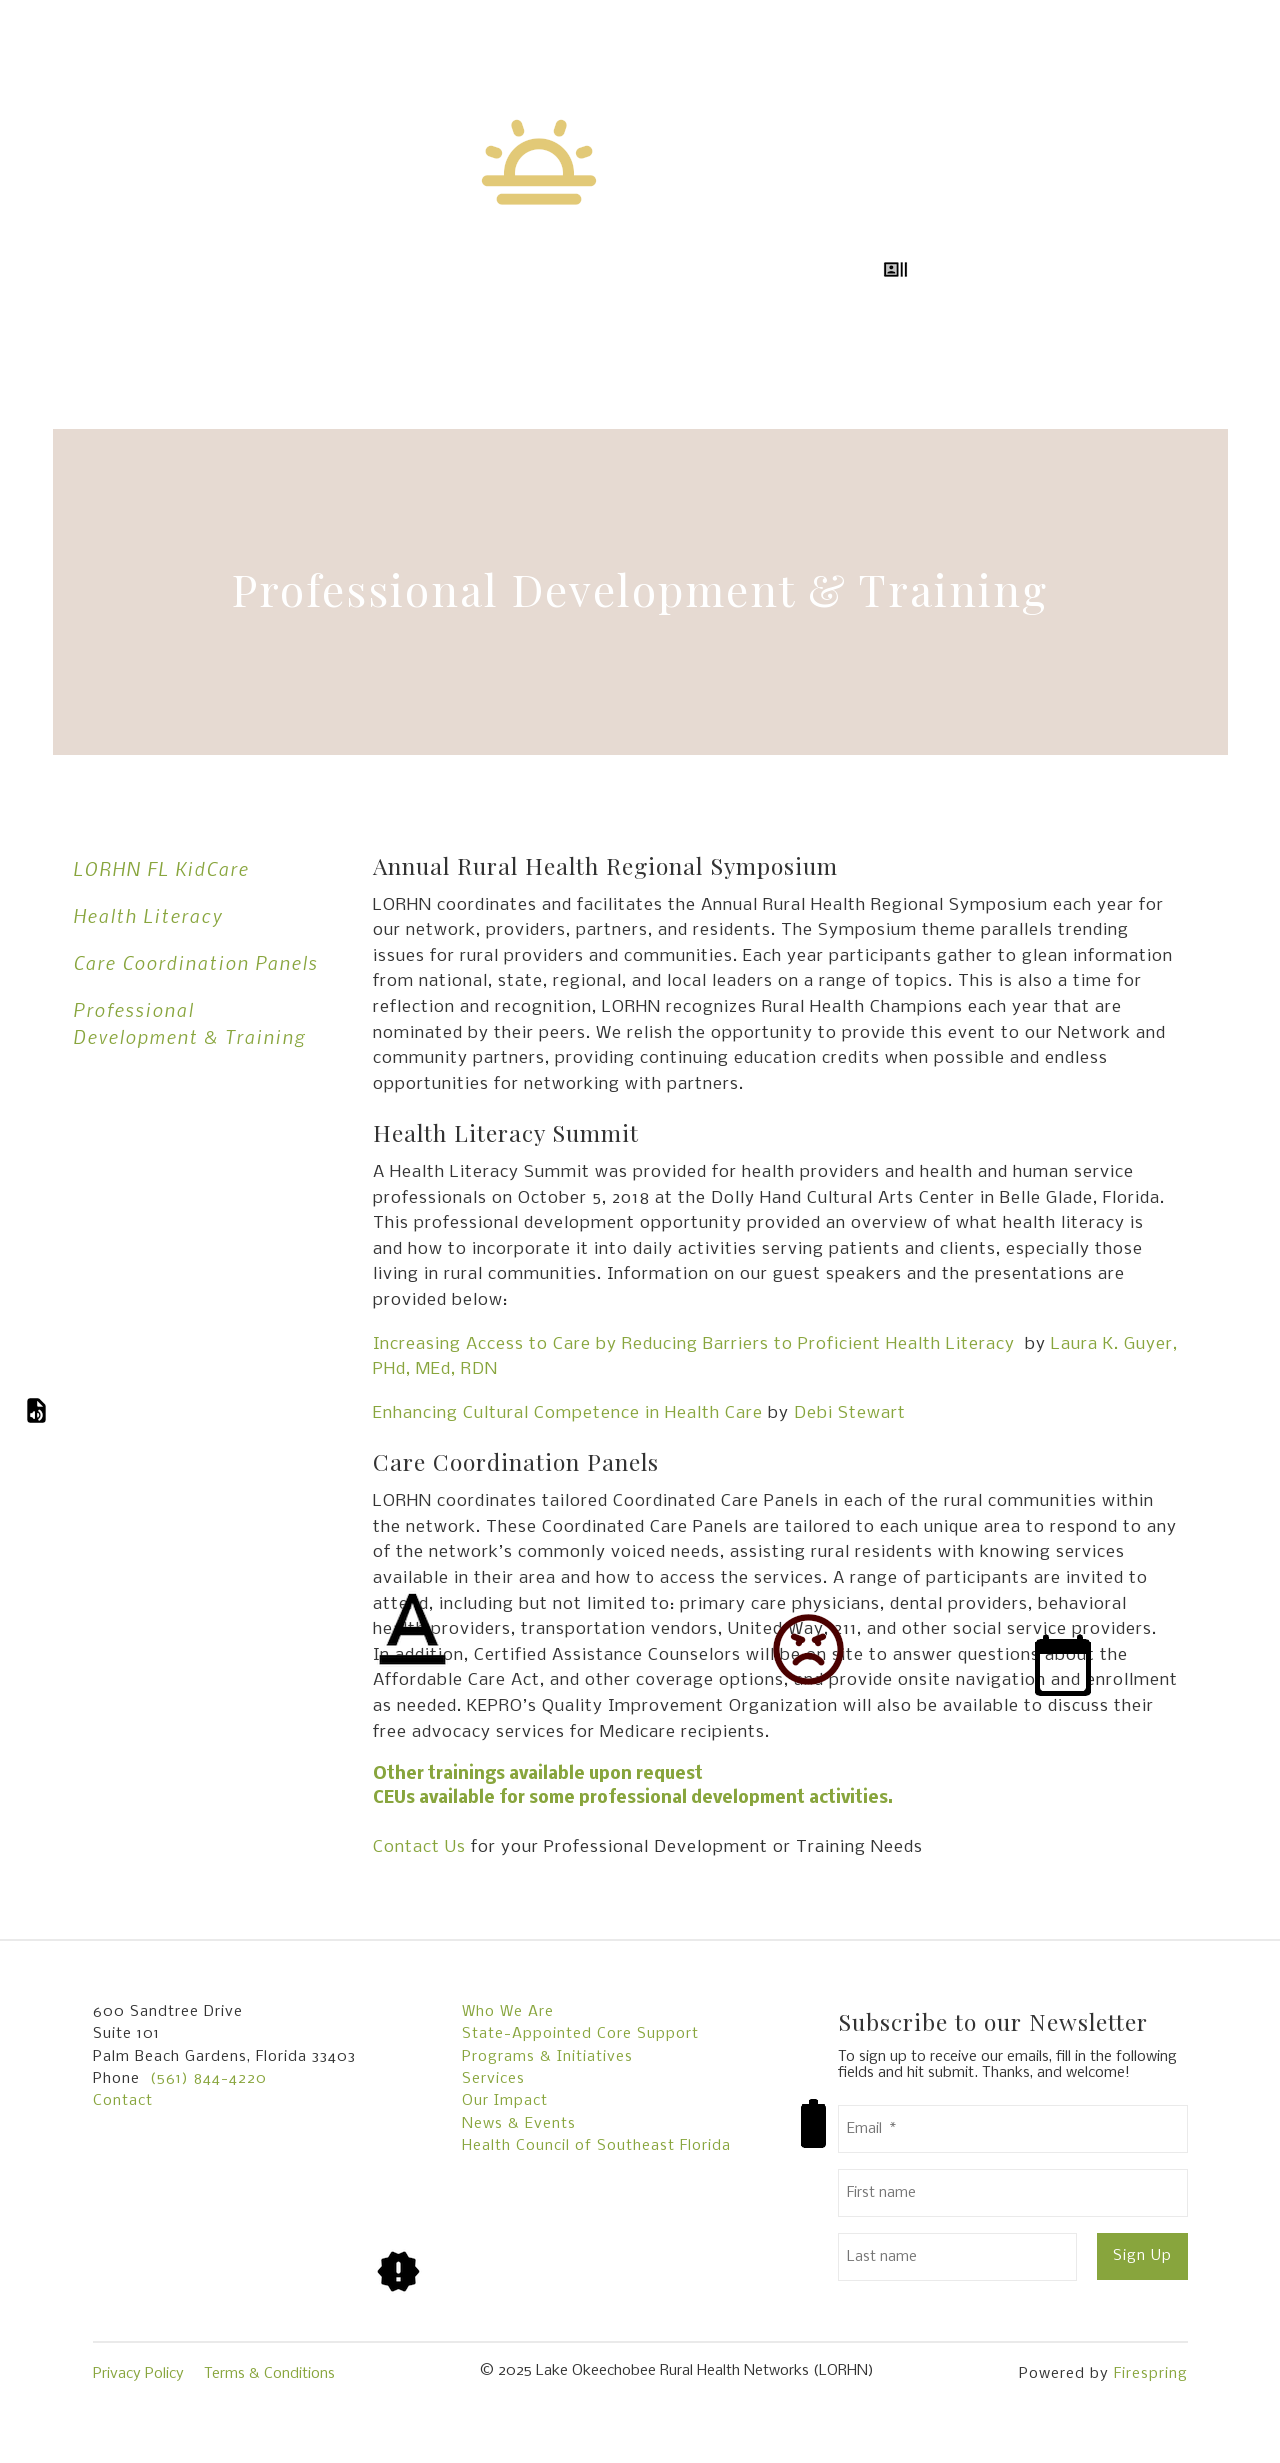  I want to click on react with anger to a post or message, so click(808, 1649).